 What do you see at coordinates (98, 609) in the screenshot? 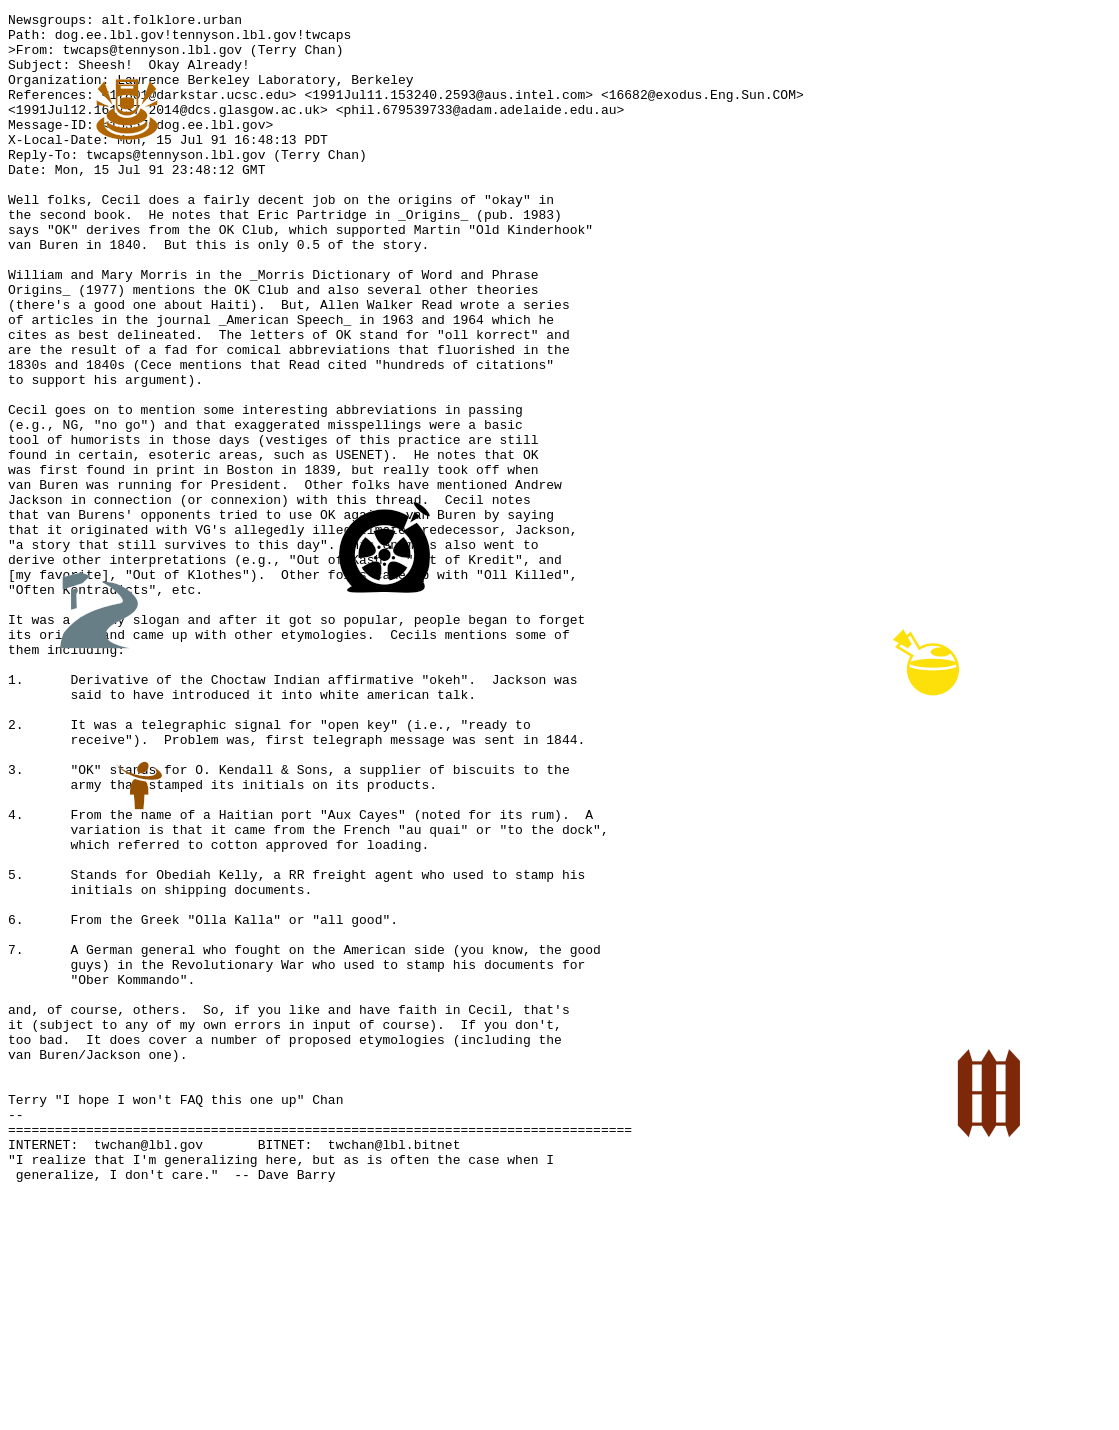
I see `view hiking or walking trail routes` at bounding box center [98, 609].